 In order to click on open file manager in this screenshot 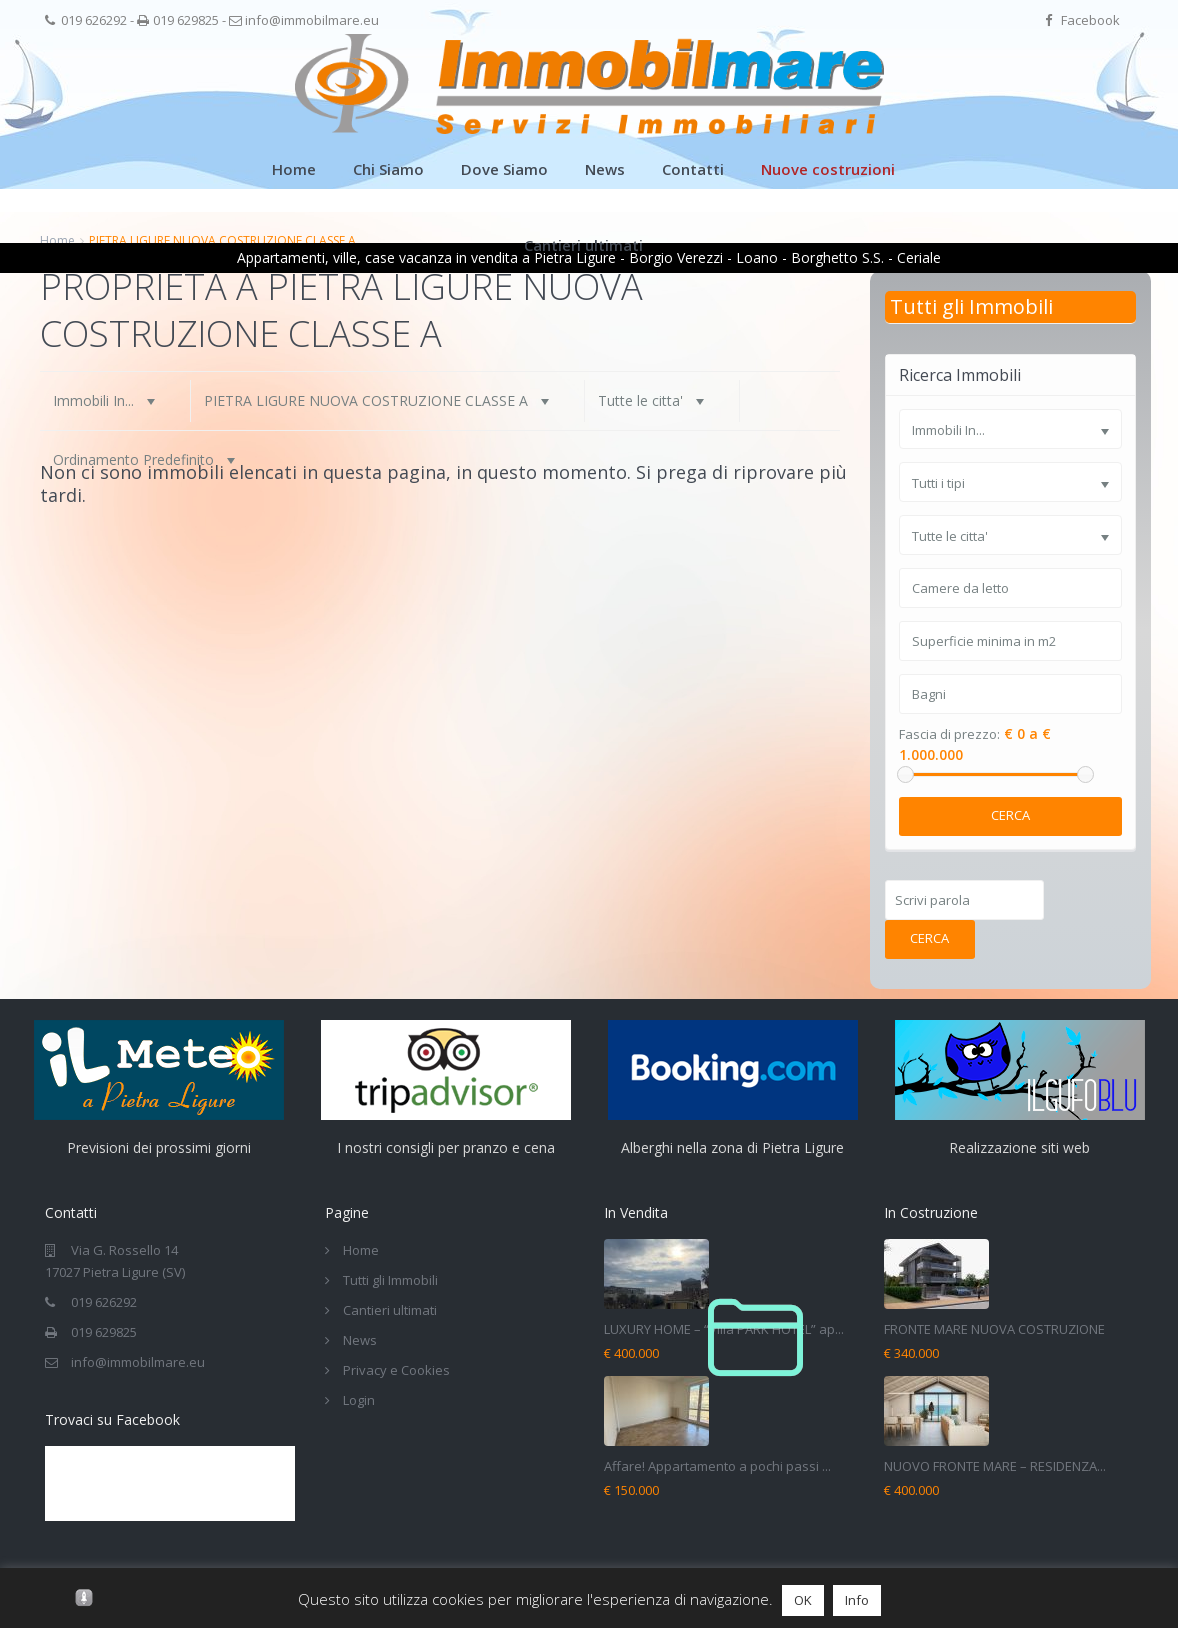, I will do `click(755, 1334)`.